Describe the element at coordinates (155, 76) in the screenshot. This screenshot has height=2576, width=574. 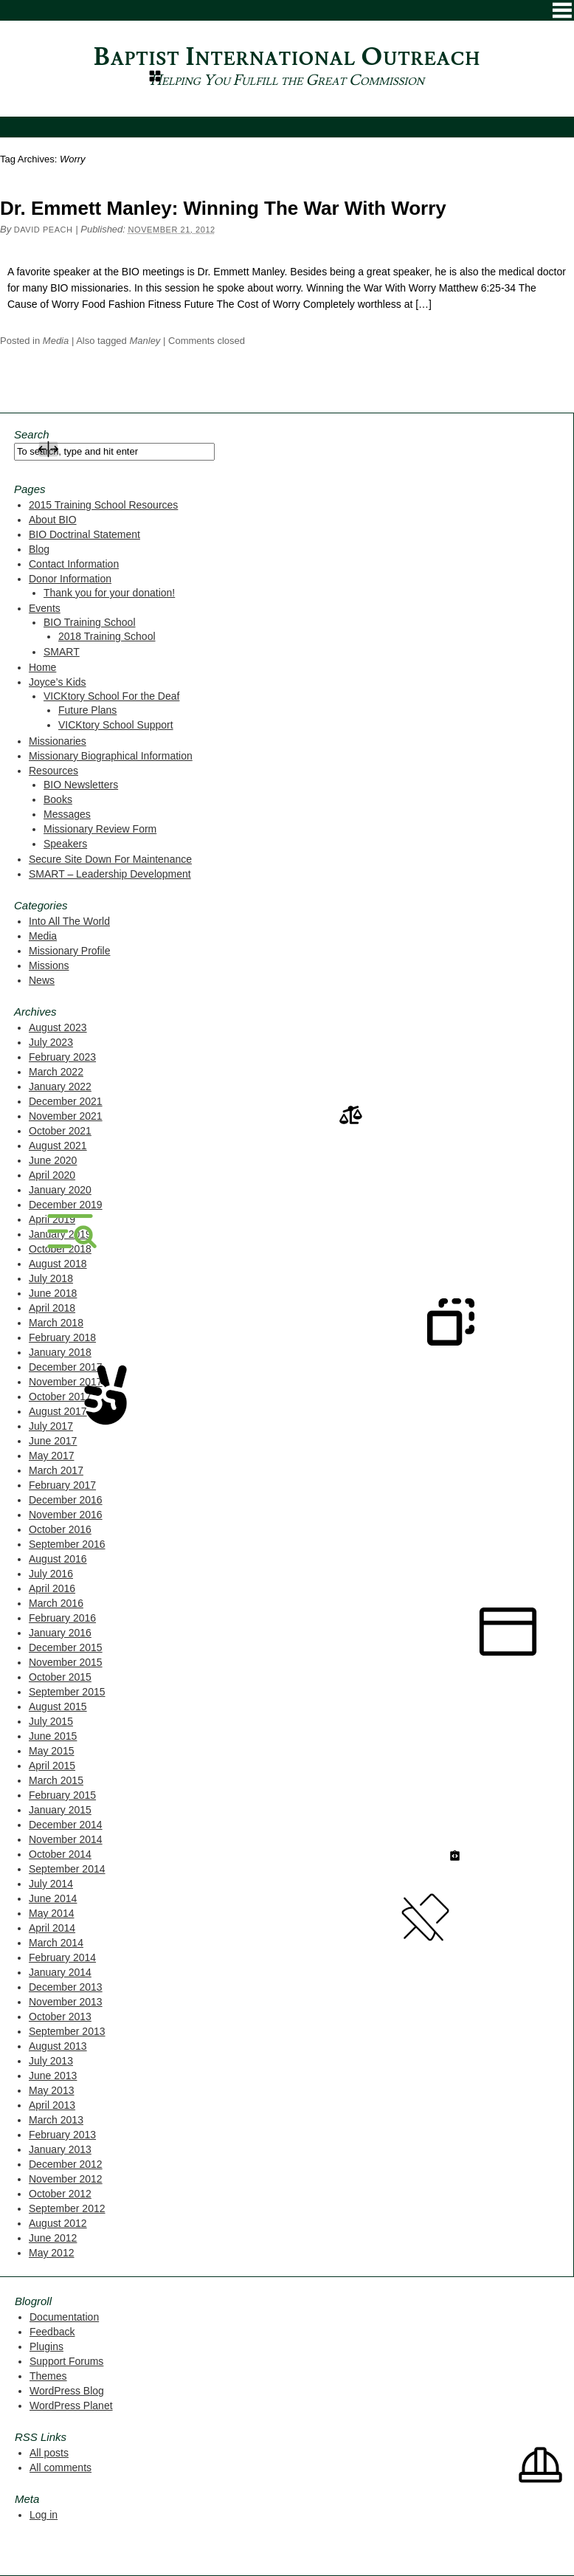
I see `view items in grid layout` at that location.